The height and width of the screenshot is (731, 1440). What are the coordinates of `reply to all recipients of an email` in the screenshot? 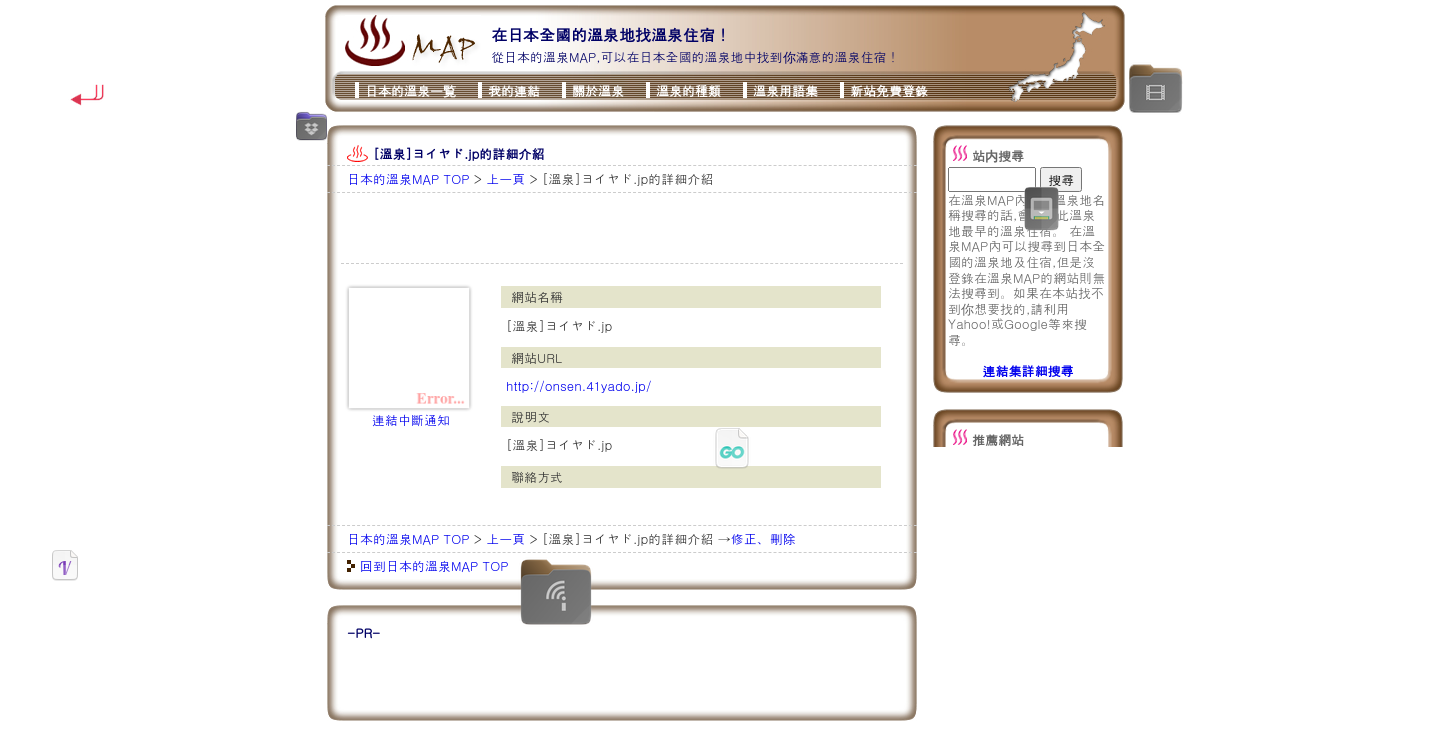 It's located at (86, 92).